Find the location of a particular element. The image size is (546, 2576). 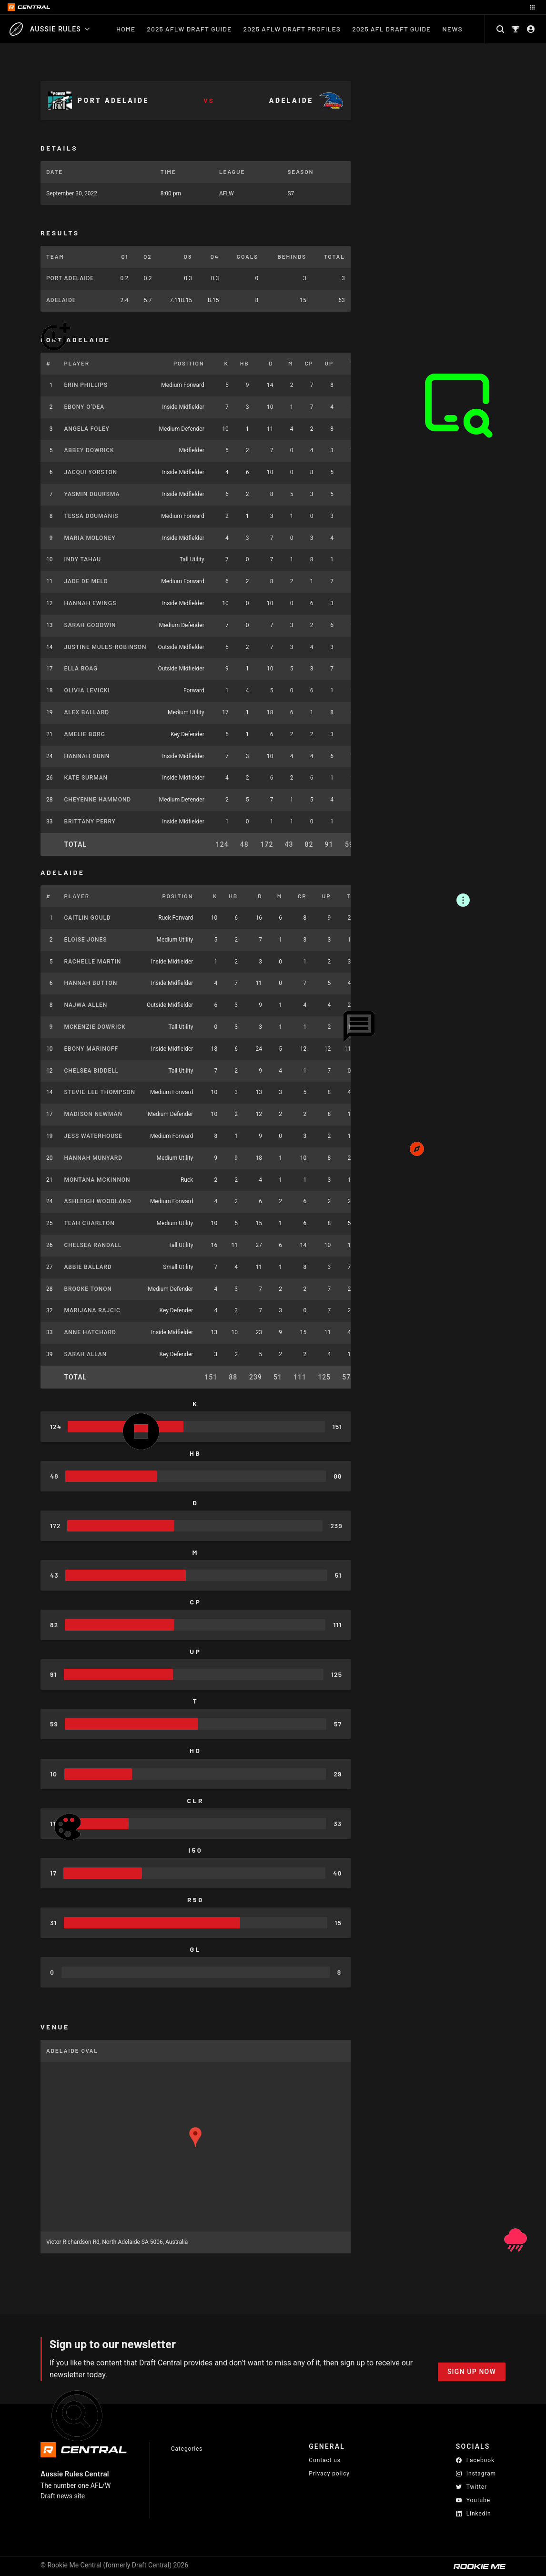

add more time to a timer or countdown is located at coordinates (55, 336).